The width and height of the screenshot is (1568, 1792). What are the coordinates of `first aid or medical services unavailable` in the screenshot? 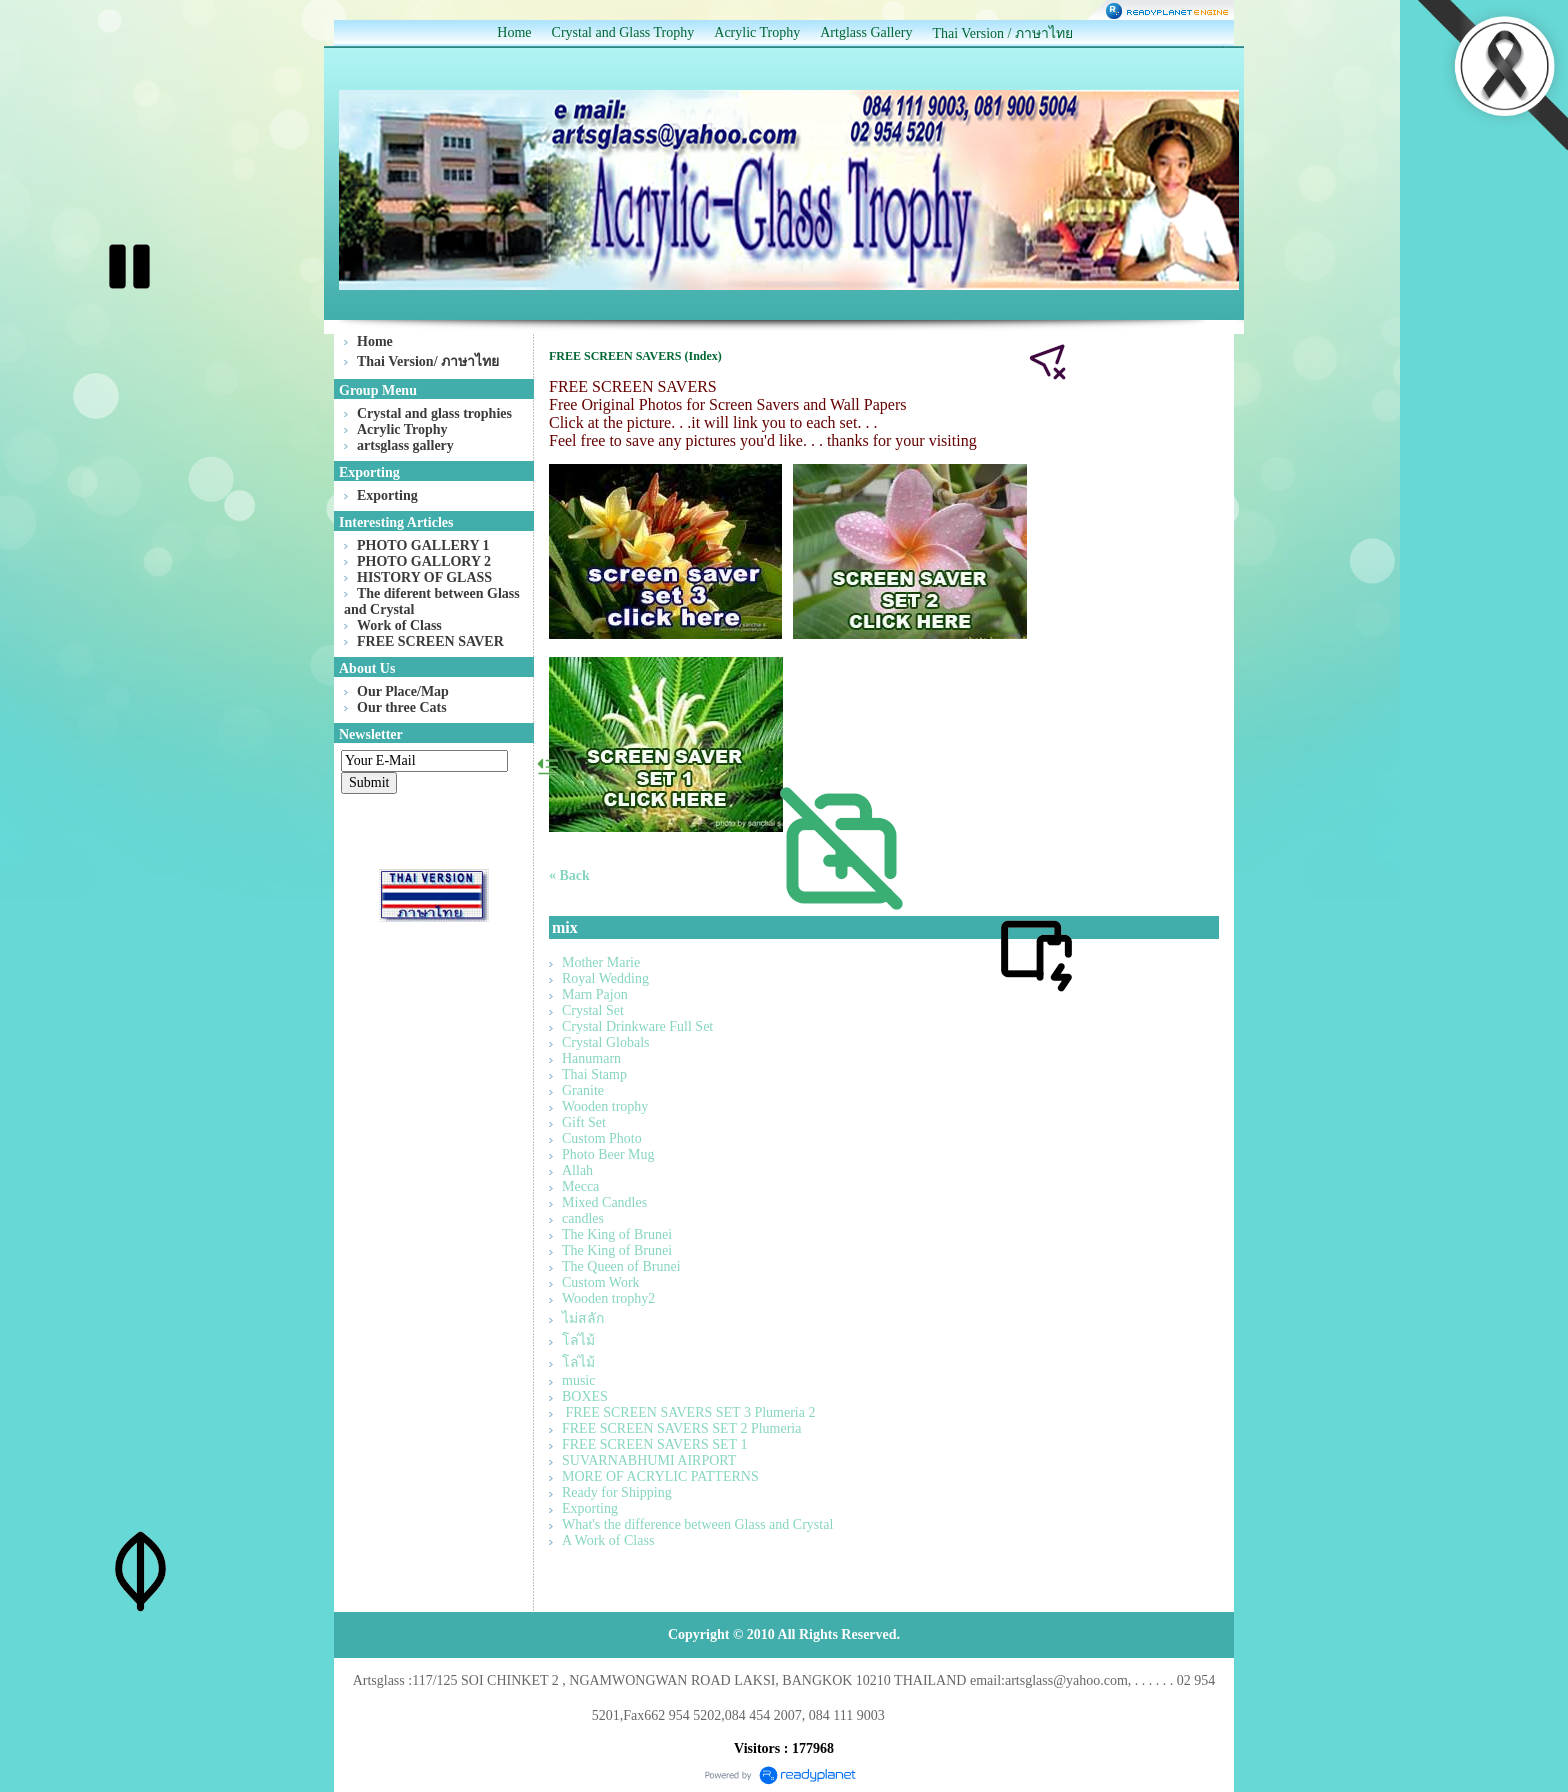 It's located at (841, 848).